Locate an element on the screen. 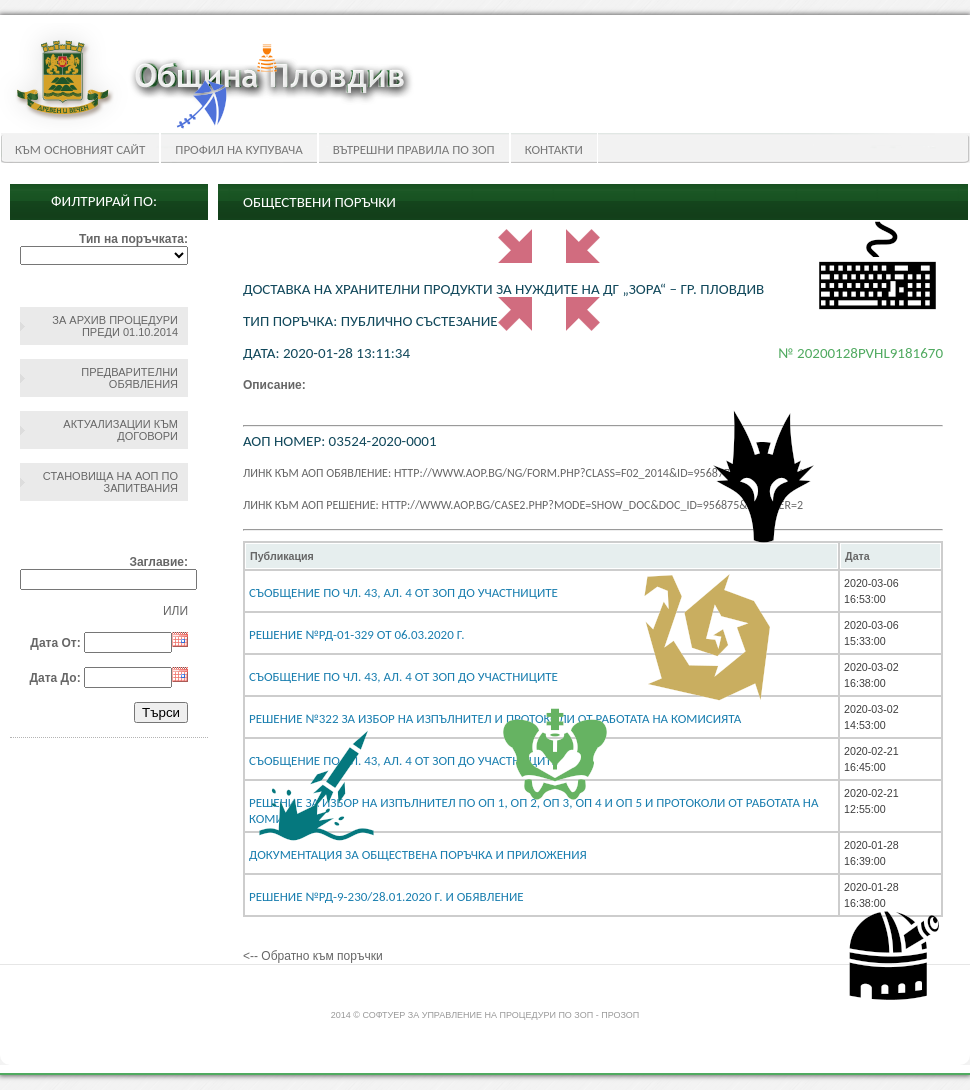 The width and height of the screenshot is (970, 1090). indicates a prisoner or convict character in a game is located at coordinates (267, 58).